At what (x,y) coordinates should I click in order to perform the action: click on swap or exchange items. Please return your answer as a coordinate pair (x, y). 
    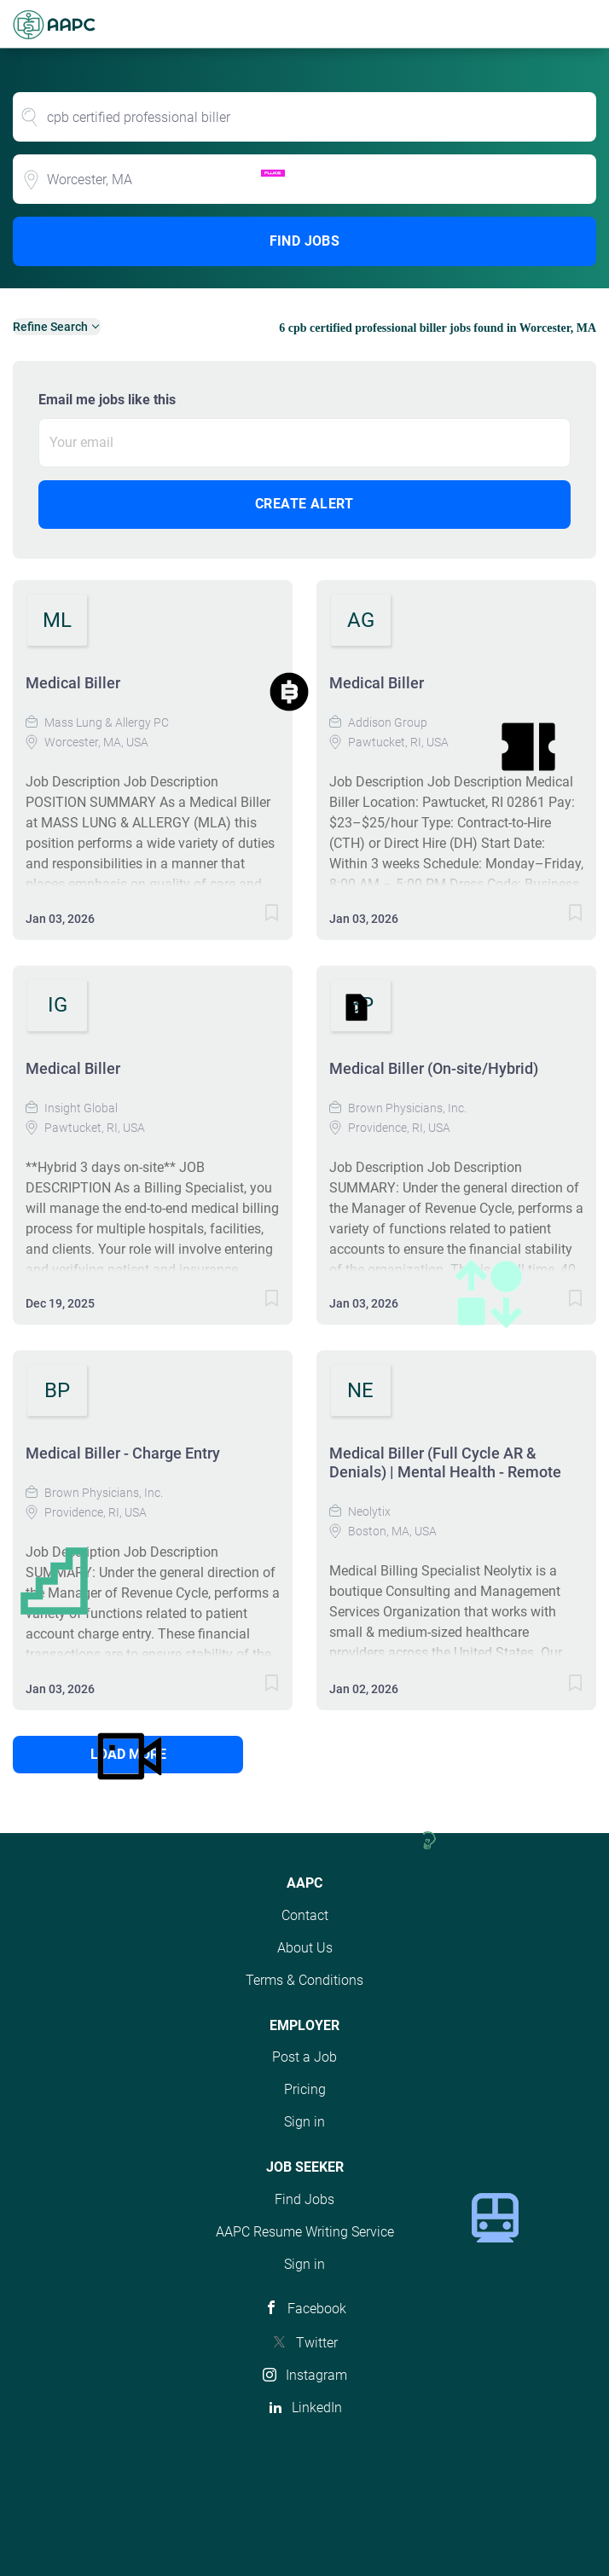
    Looking at the image, I should click on (489, 1294).